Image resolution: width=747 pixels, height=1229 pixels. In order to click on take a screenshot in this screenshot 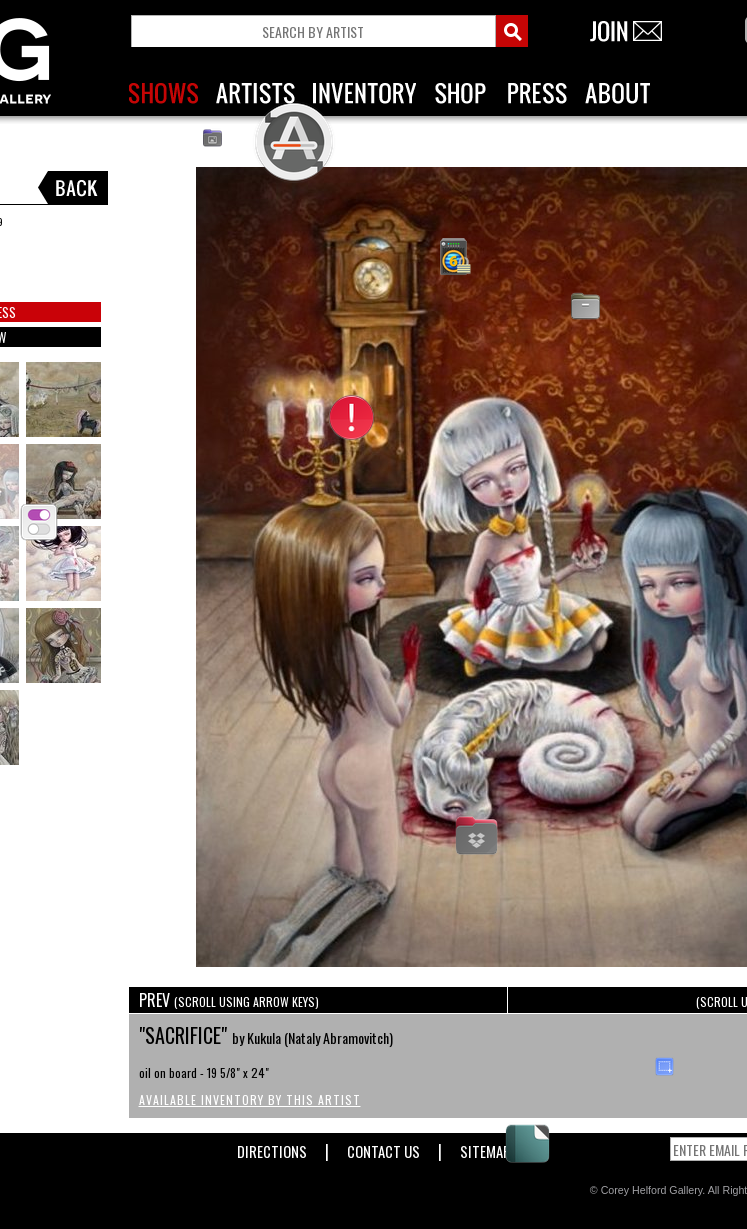, I will do `click(664, 1066)`.